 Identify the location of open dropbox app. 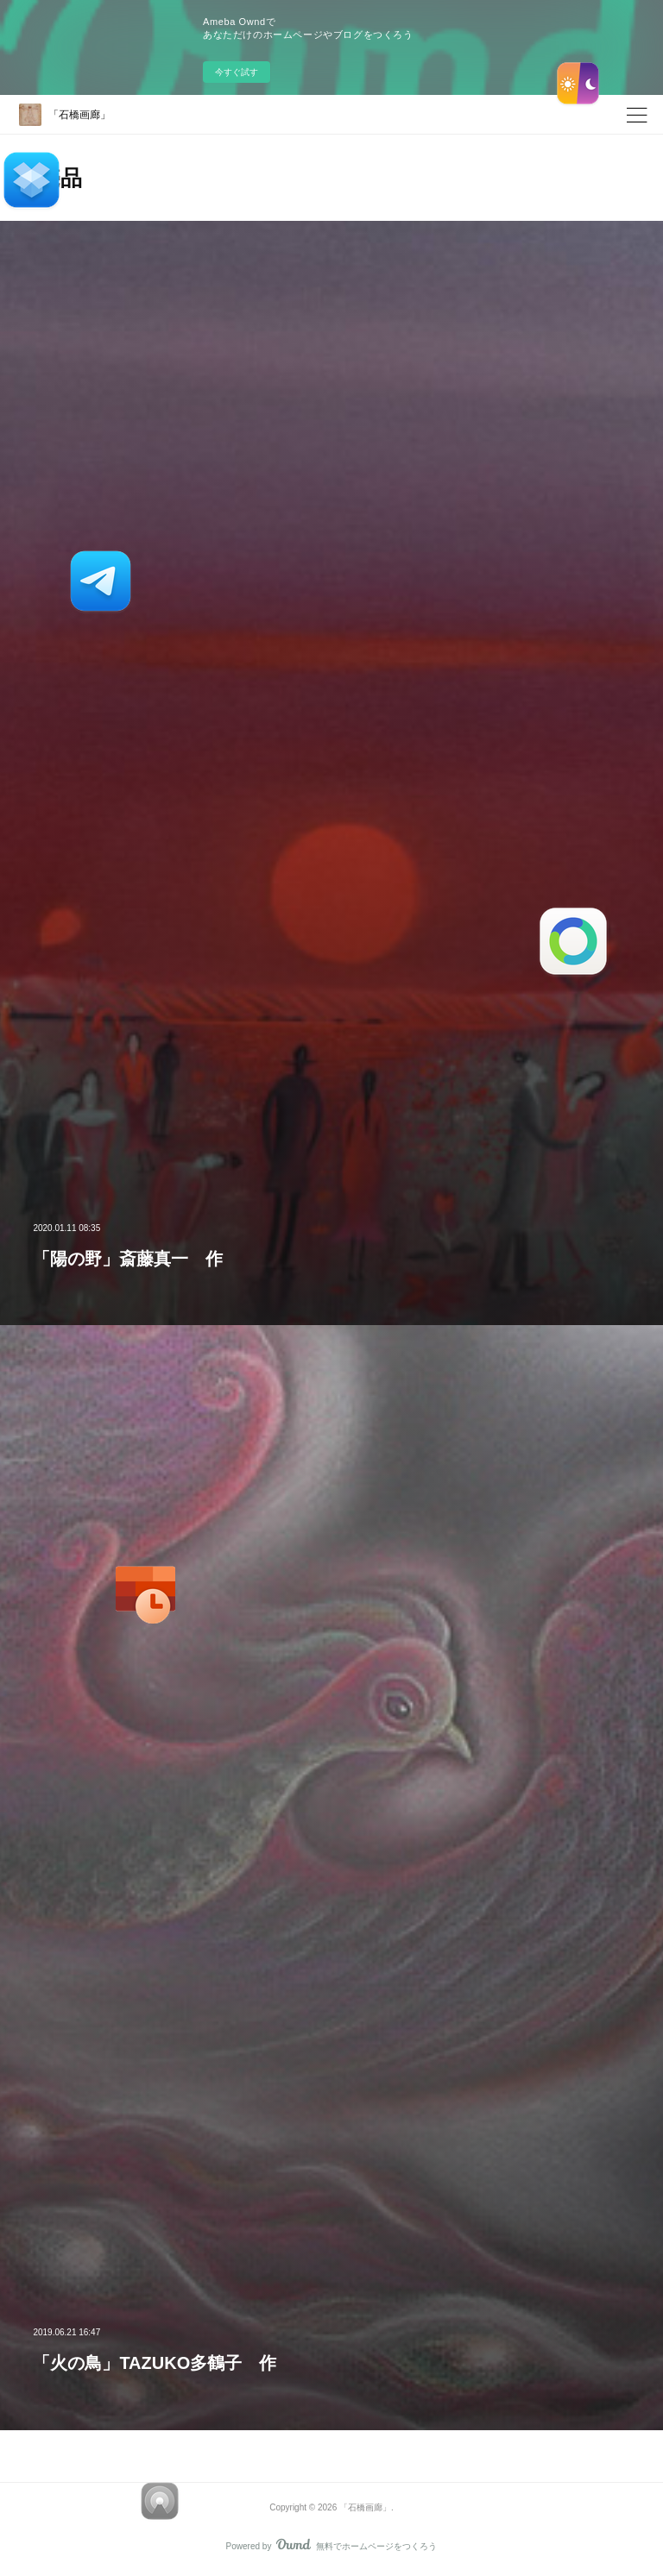
(31, 179).